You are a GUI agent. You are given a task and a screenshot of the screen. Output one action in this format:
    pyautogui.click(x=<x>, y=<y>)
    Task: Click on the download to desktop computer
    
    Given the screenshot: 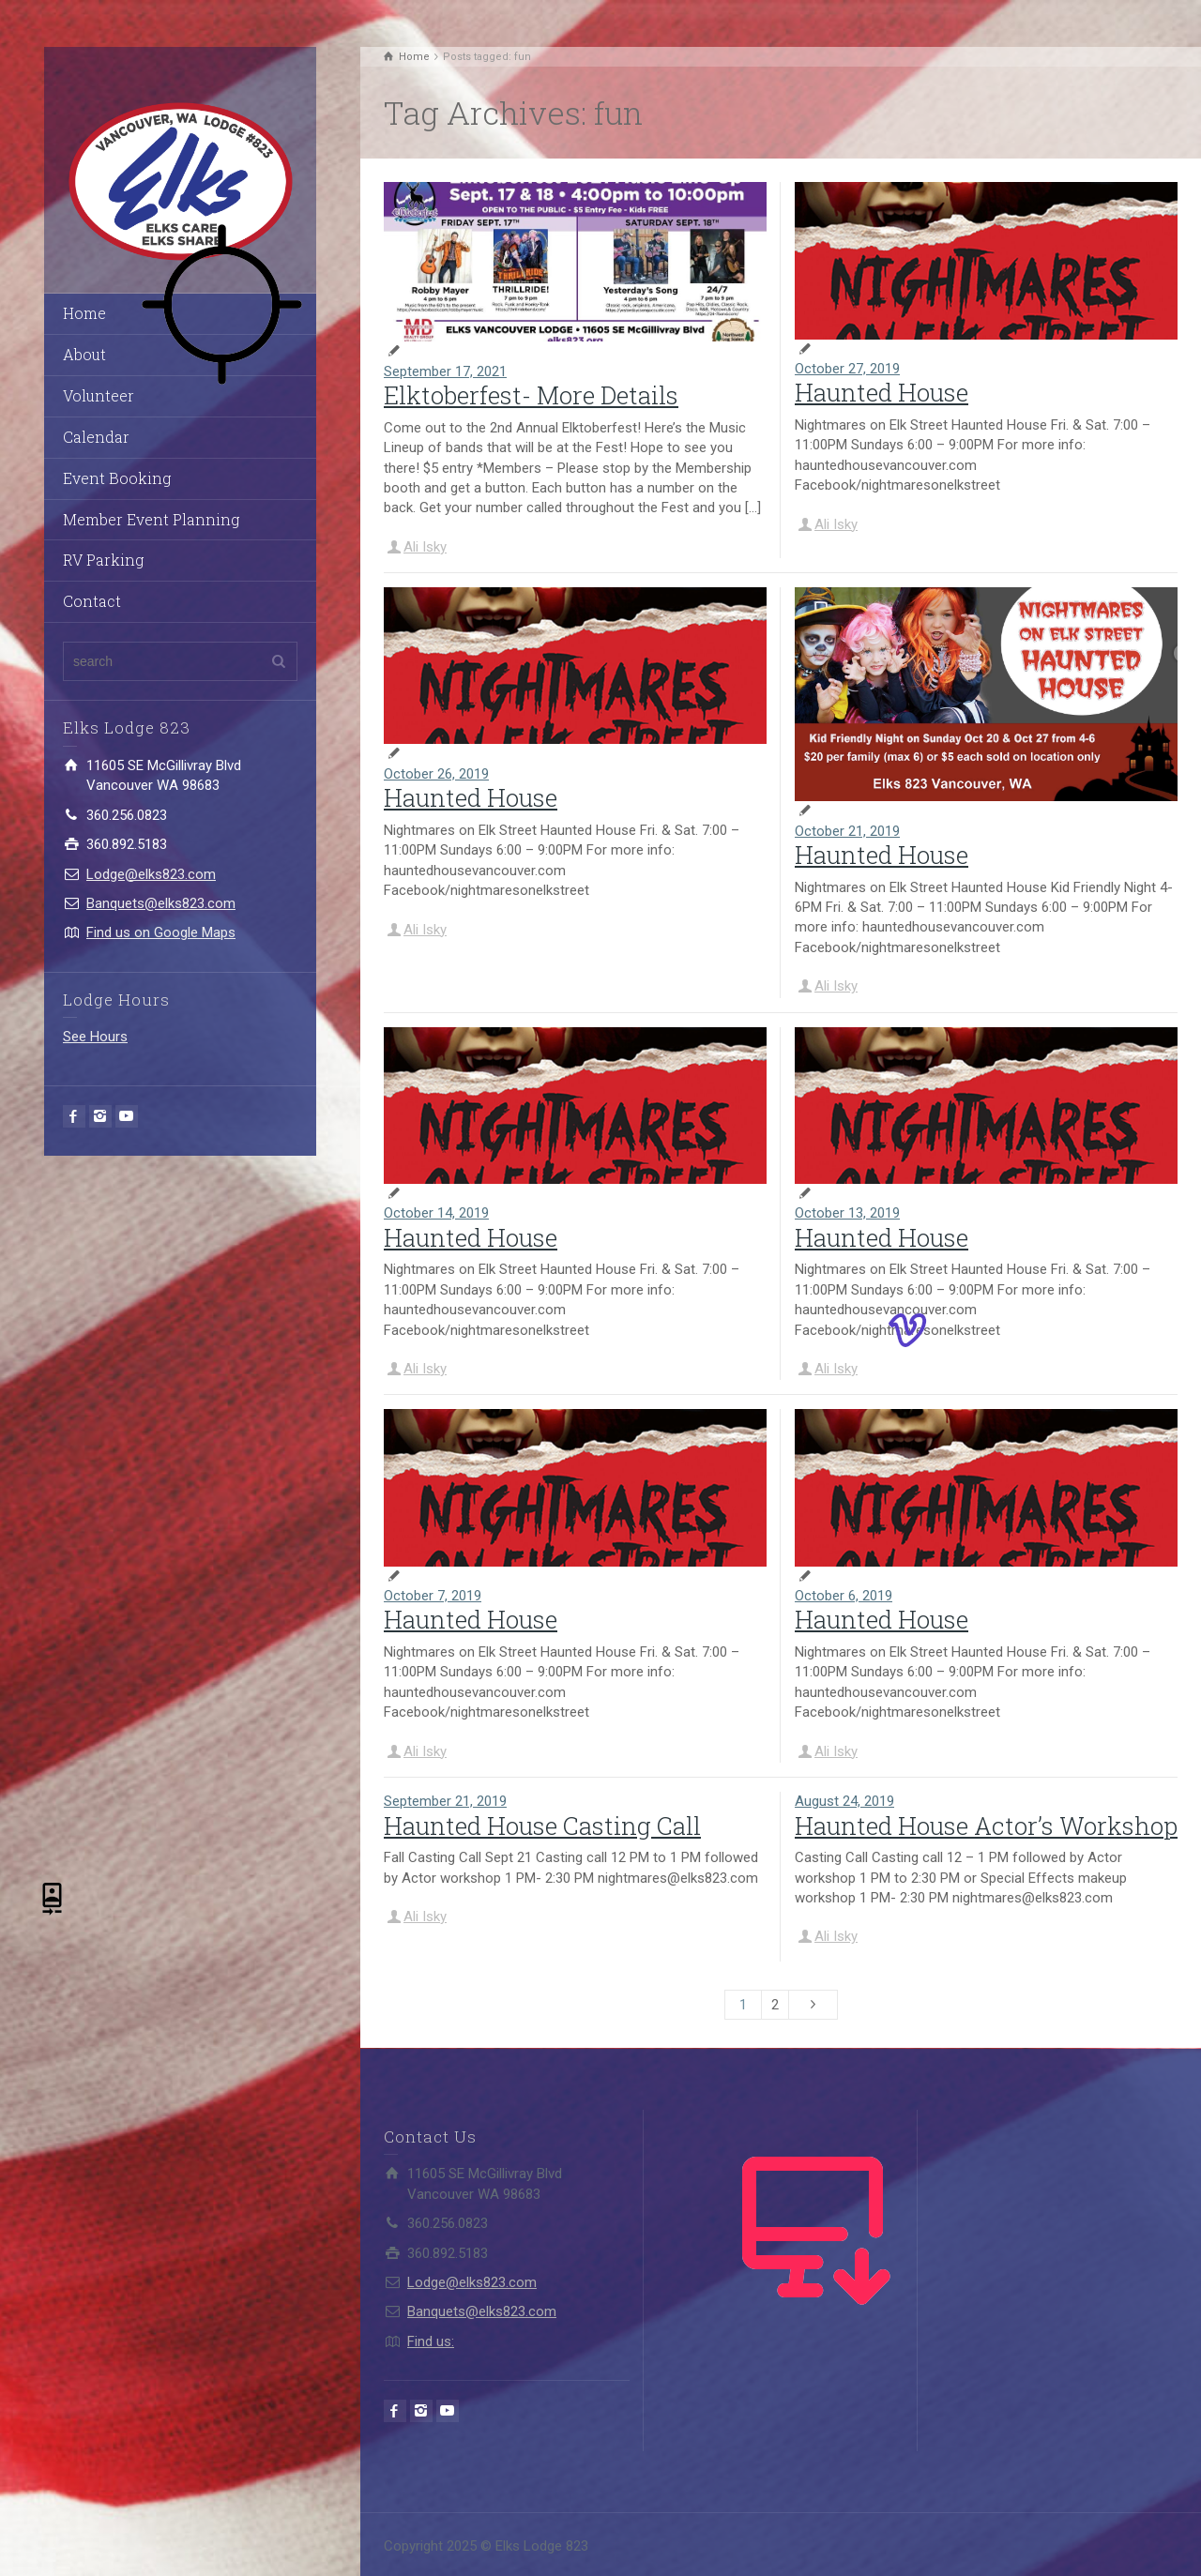 What is the action you would take?
    pyautogui.click(x=813, y=2227)
    